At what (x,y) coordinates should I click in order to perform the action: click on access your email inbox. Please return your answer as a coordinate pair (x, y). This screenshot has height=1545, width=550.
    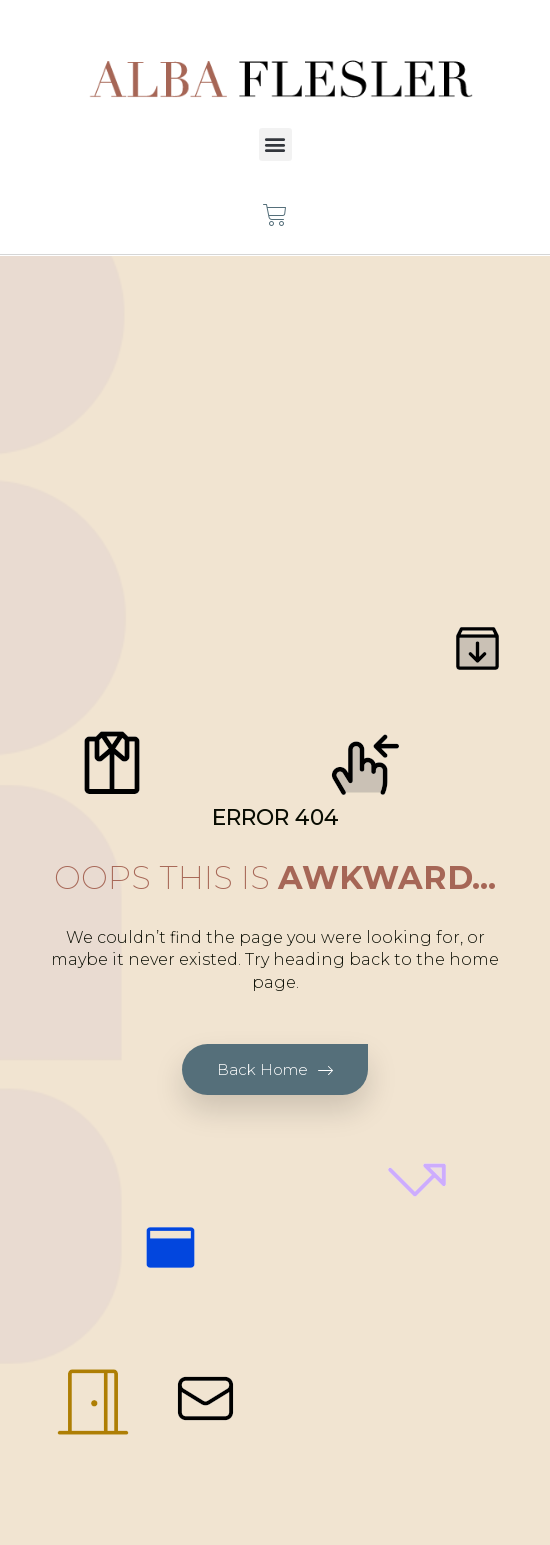
    Looking at the image, I should click on (205, 1398).